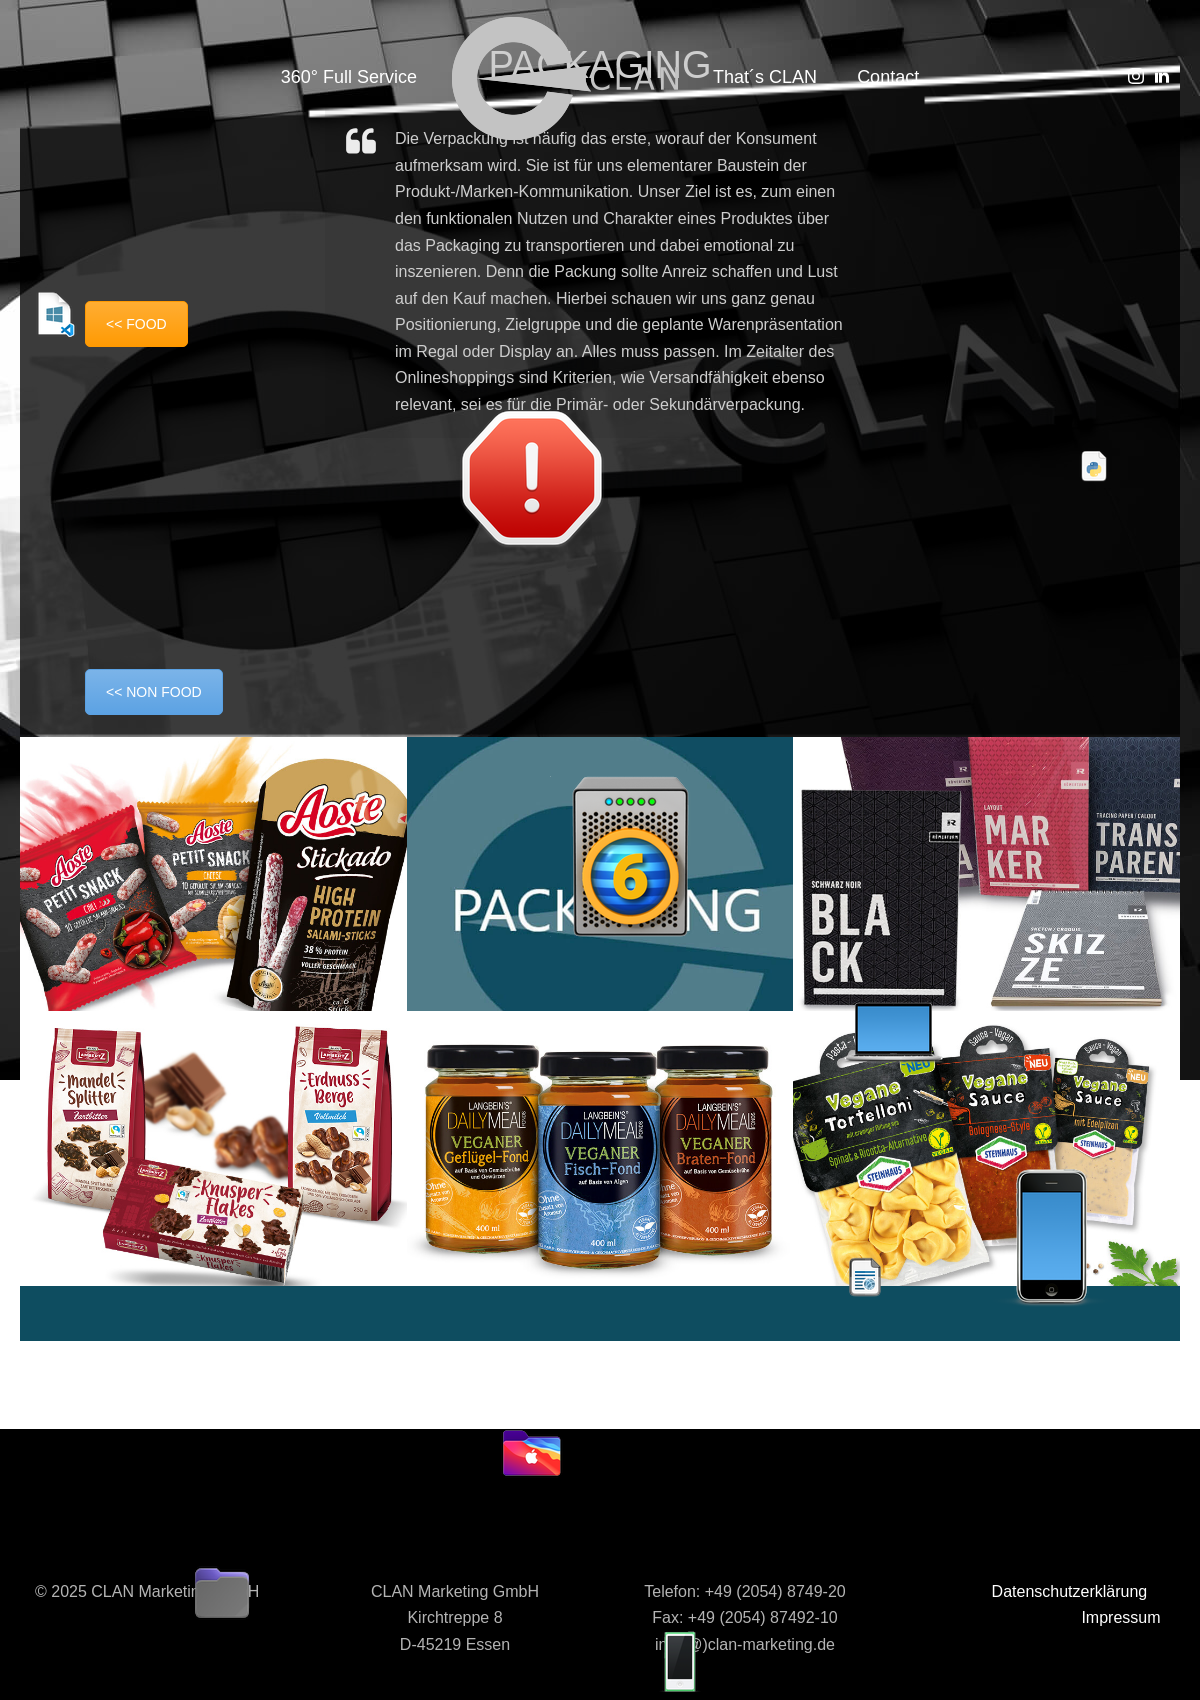  Describe the element at coordinates (893, 1024) in the screenshot. I see `represents this macbook pro in system settings` at that location.